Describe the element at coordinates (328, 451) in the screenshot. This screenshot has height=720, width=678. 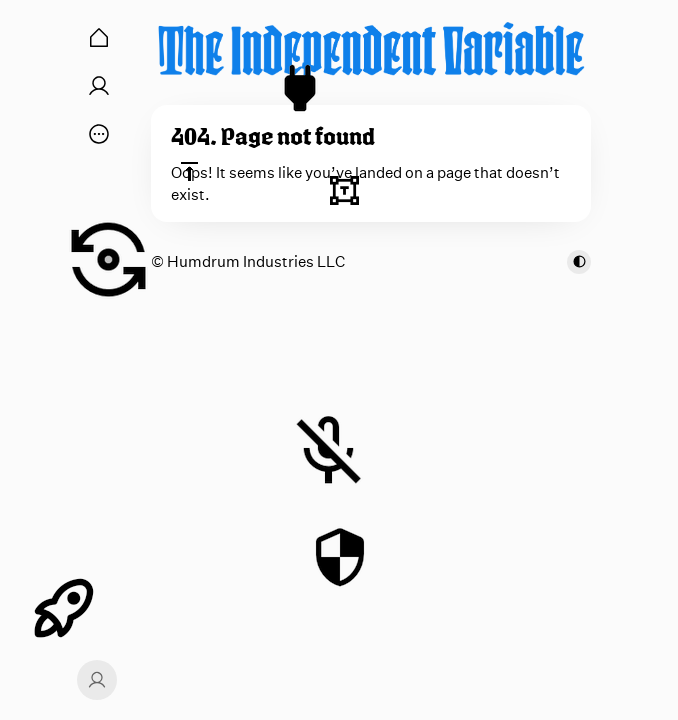
I see `mute your microphone` at that location.